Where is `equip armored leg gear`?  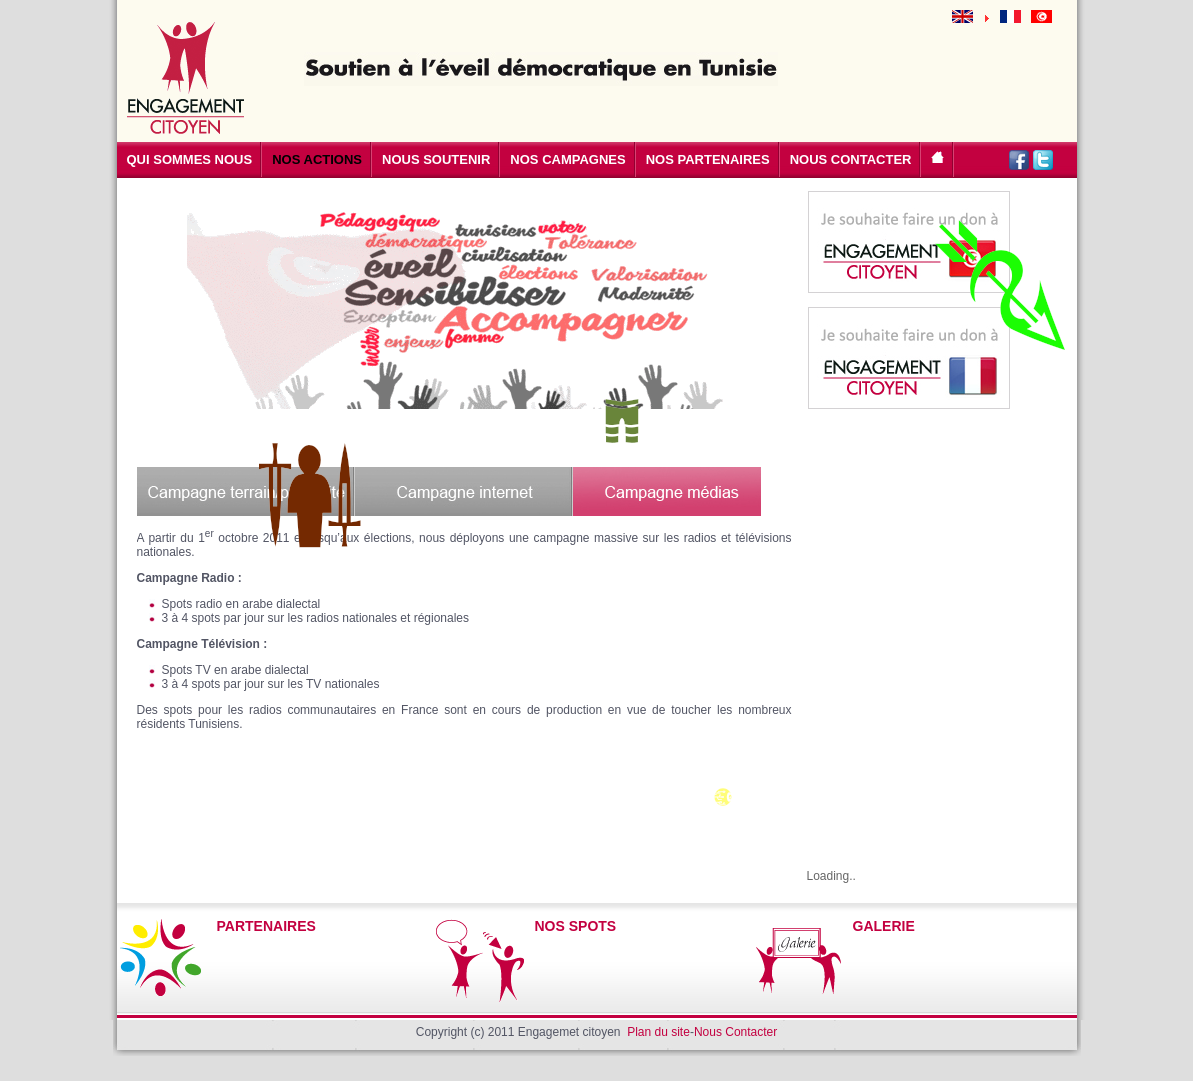
equip armored leg gear is located at coordinates (622, 421).